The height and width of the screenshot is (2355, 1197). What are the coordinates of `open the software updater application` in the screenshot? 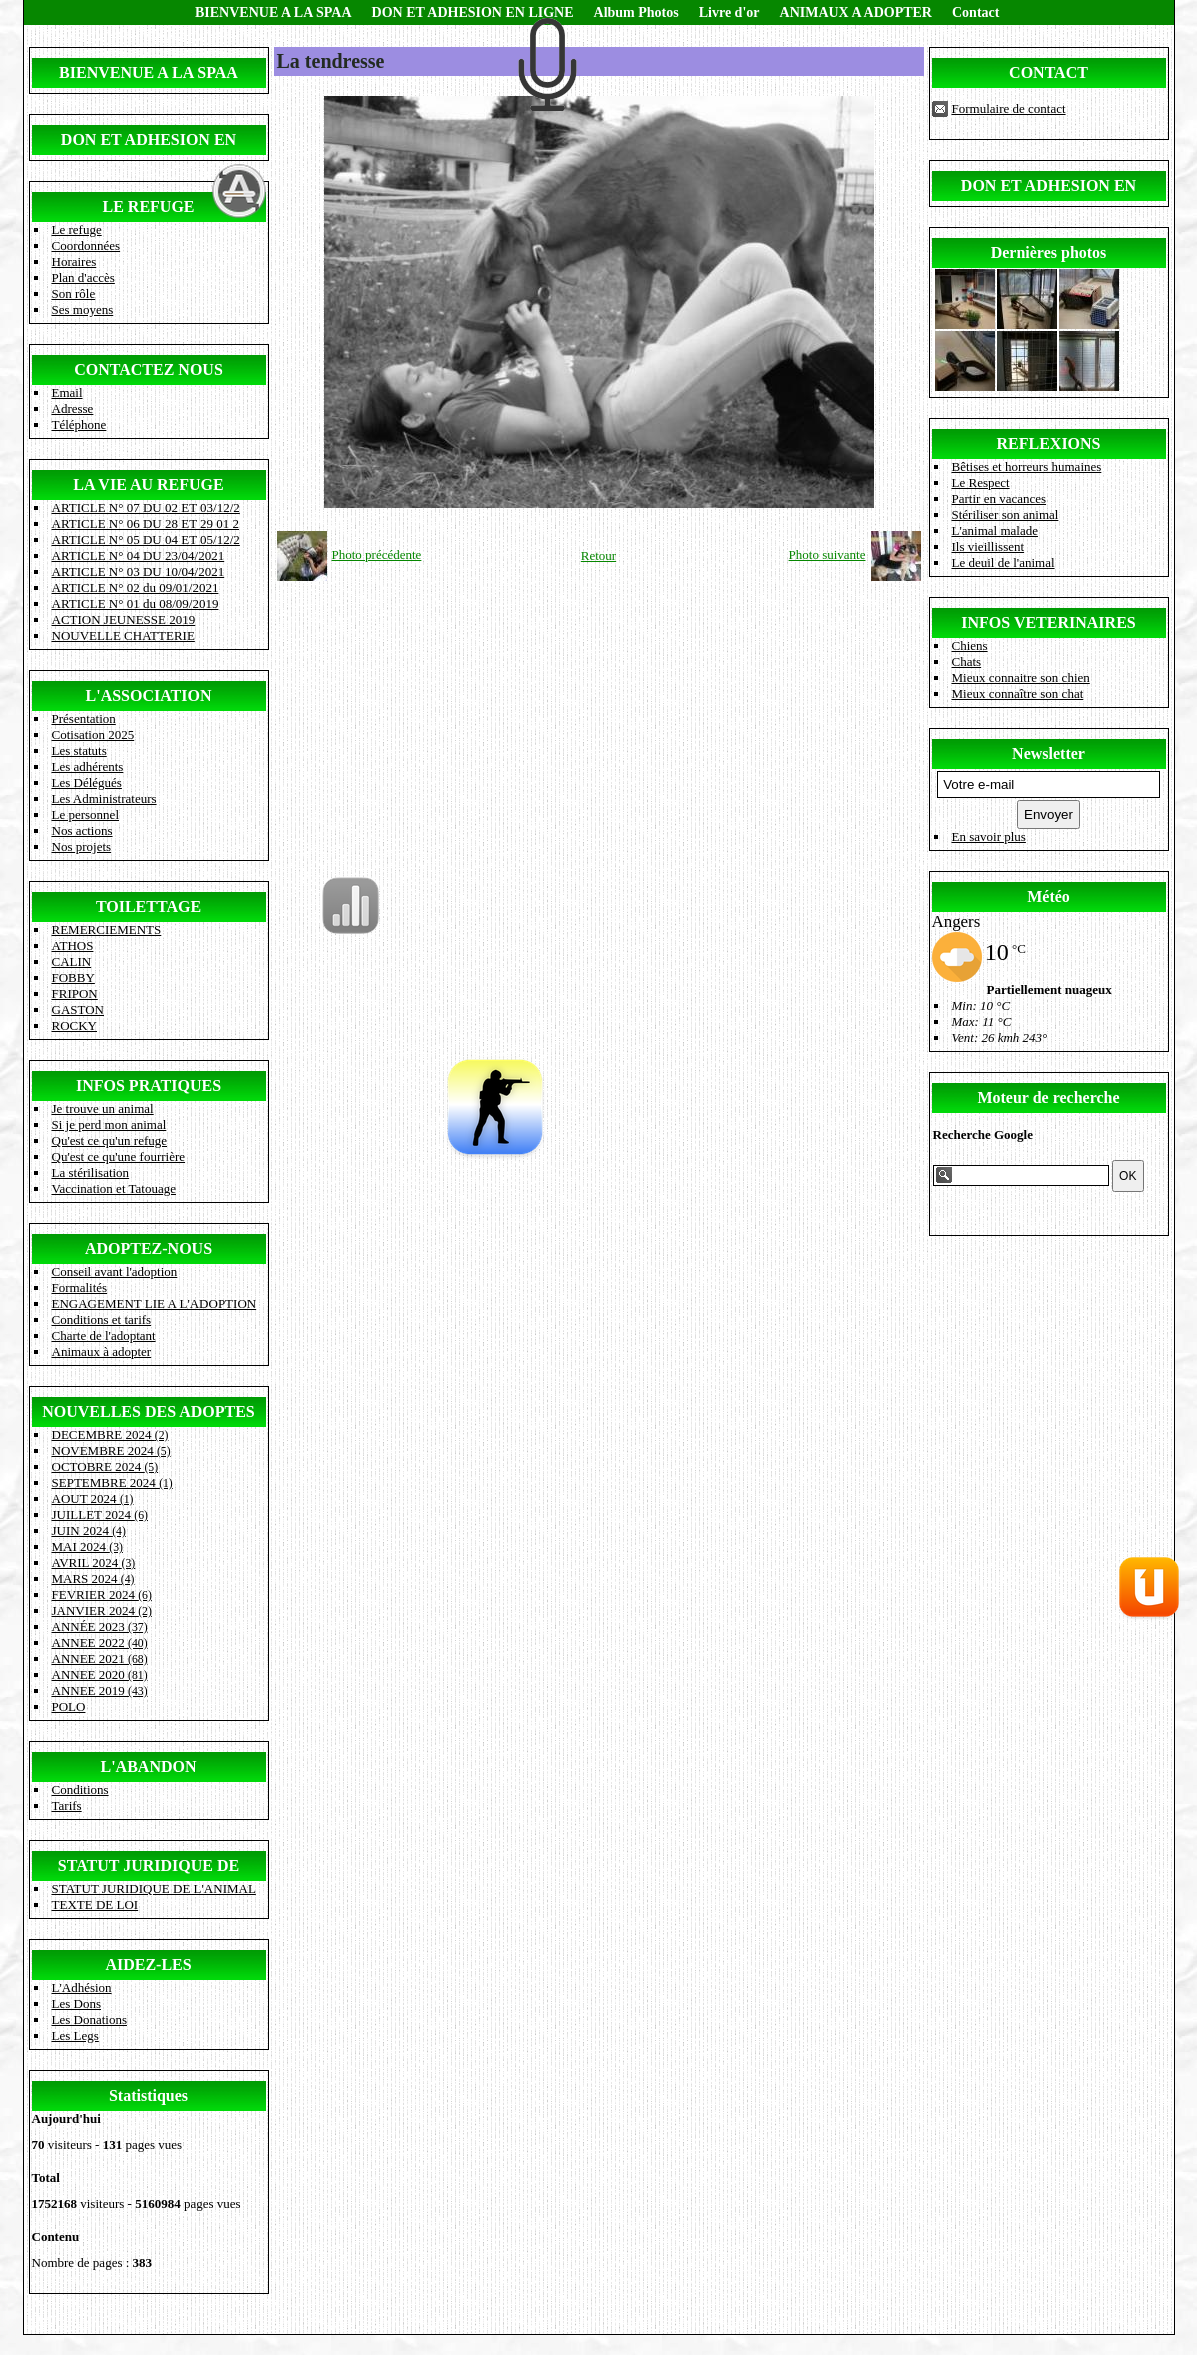 It's located at (239, 191).